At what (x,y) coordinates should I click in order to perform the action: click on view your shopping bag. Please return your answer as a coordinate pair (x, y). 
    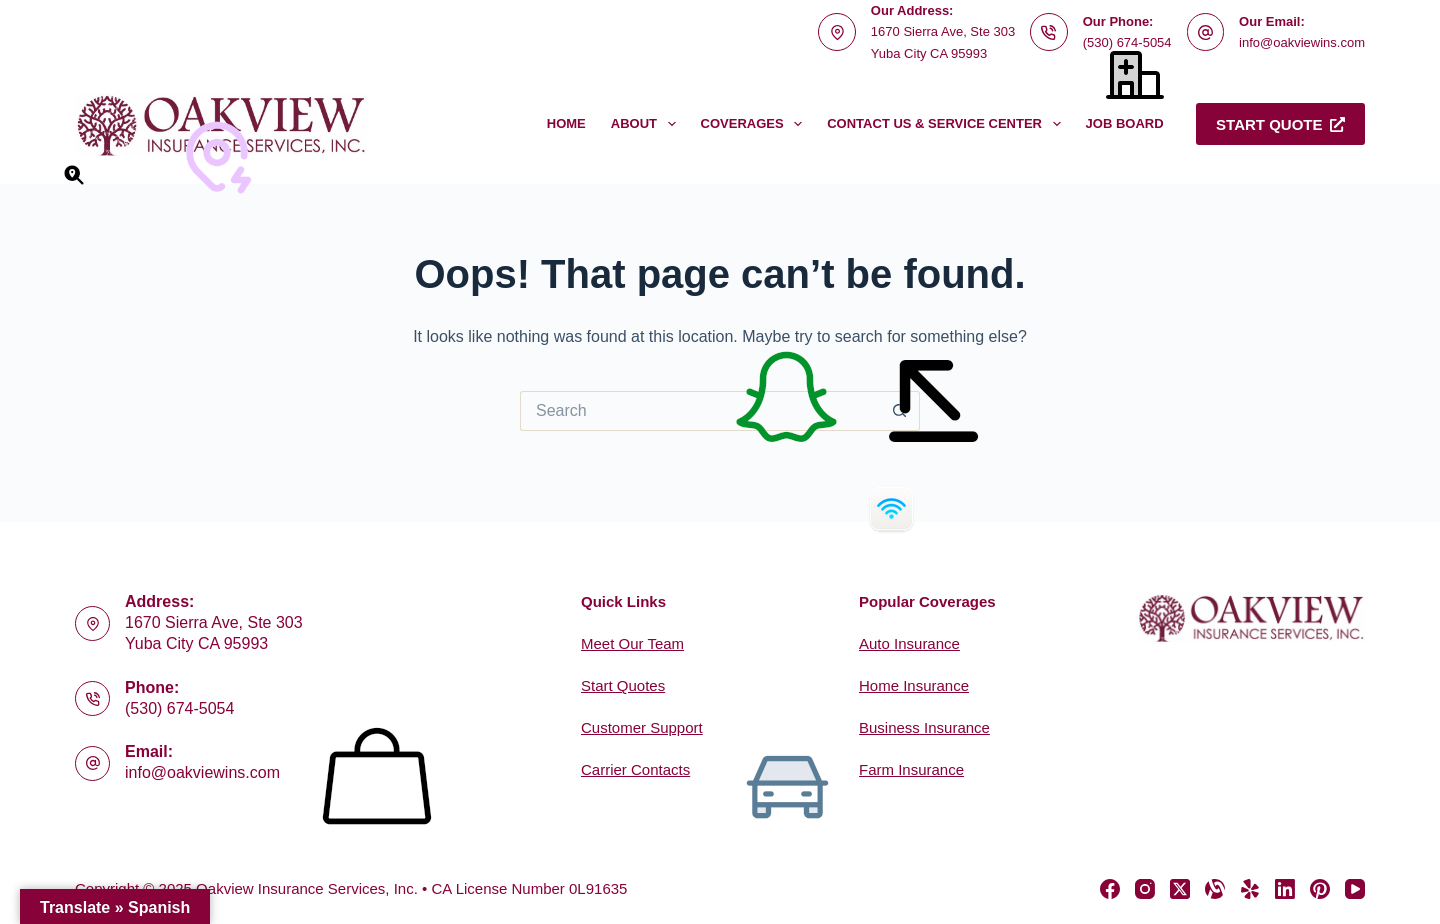
    Looking at the image, I should click on (377, 782).